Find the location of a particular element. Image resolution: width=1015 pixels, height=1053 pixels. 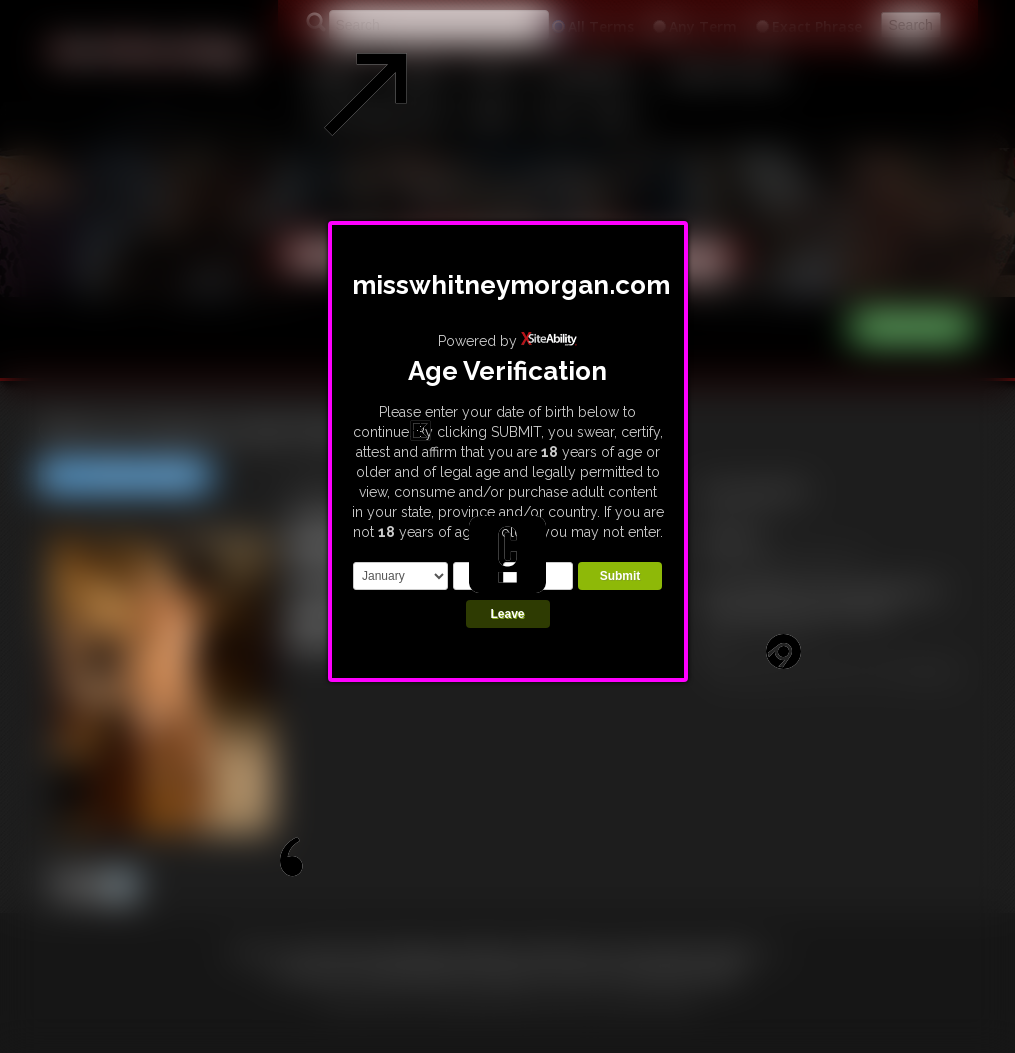

open the Kaufland app is located at coordinates (420, 430).